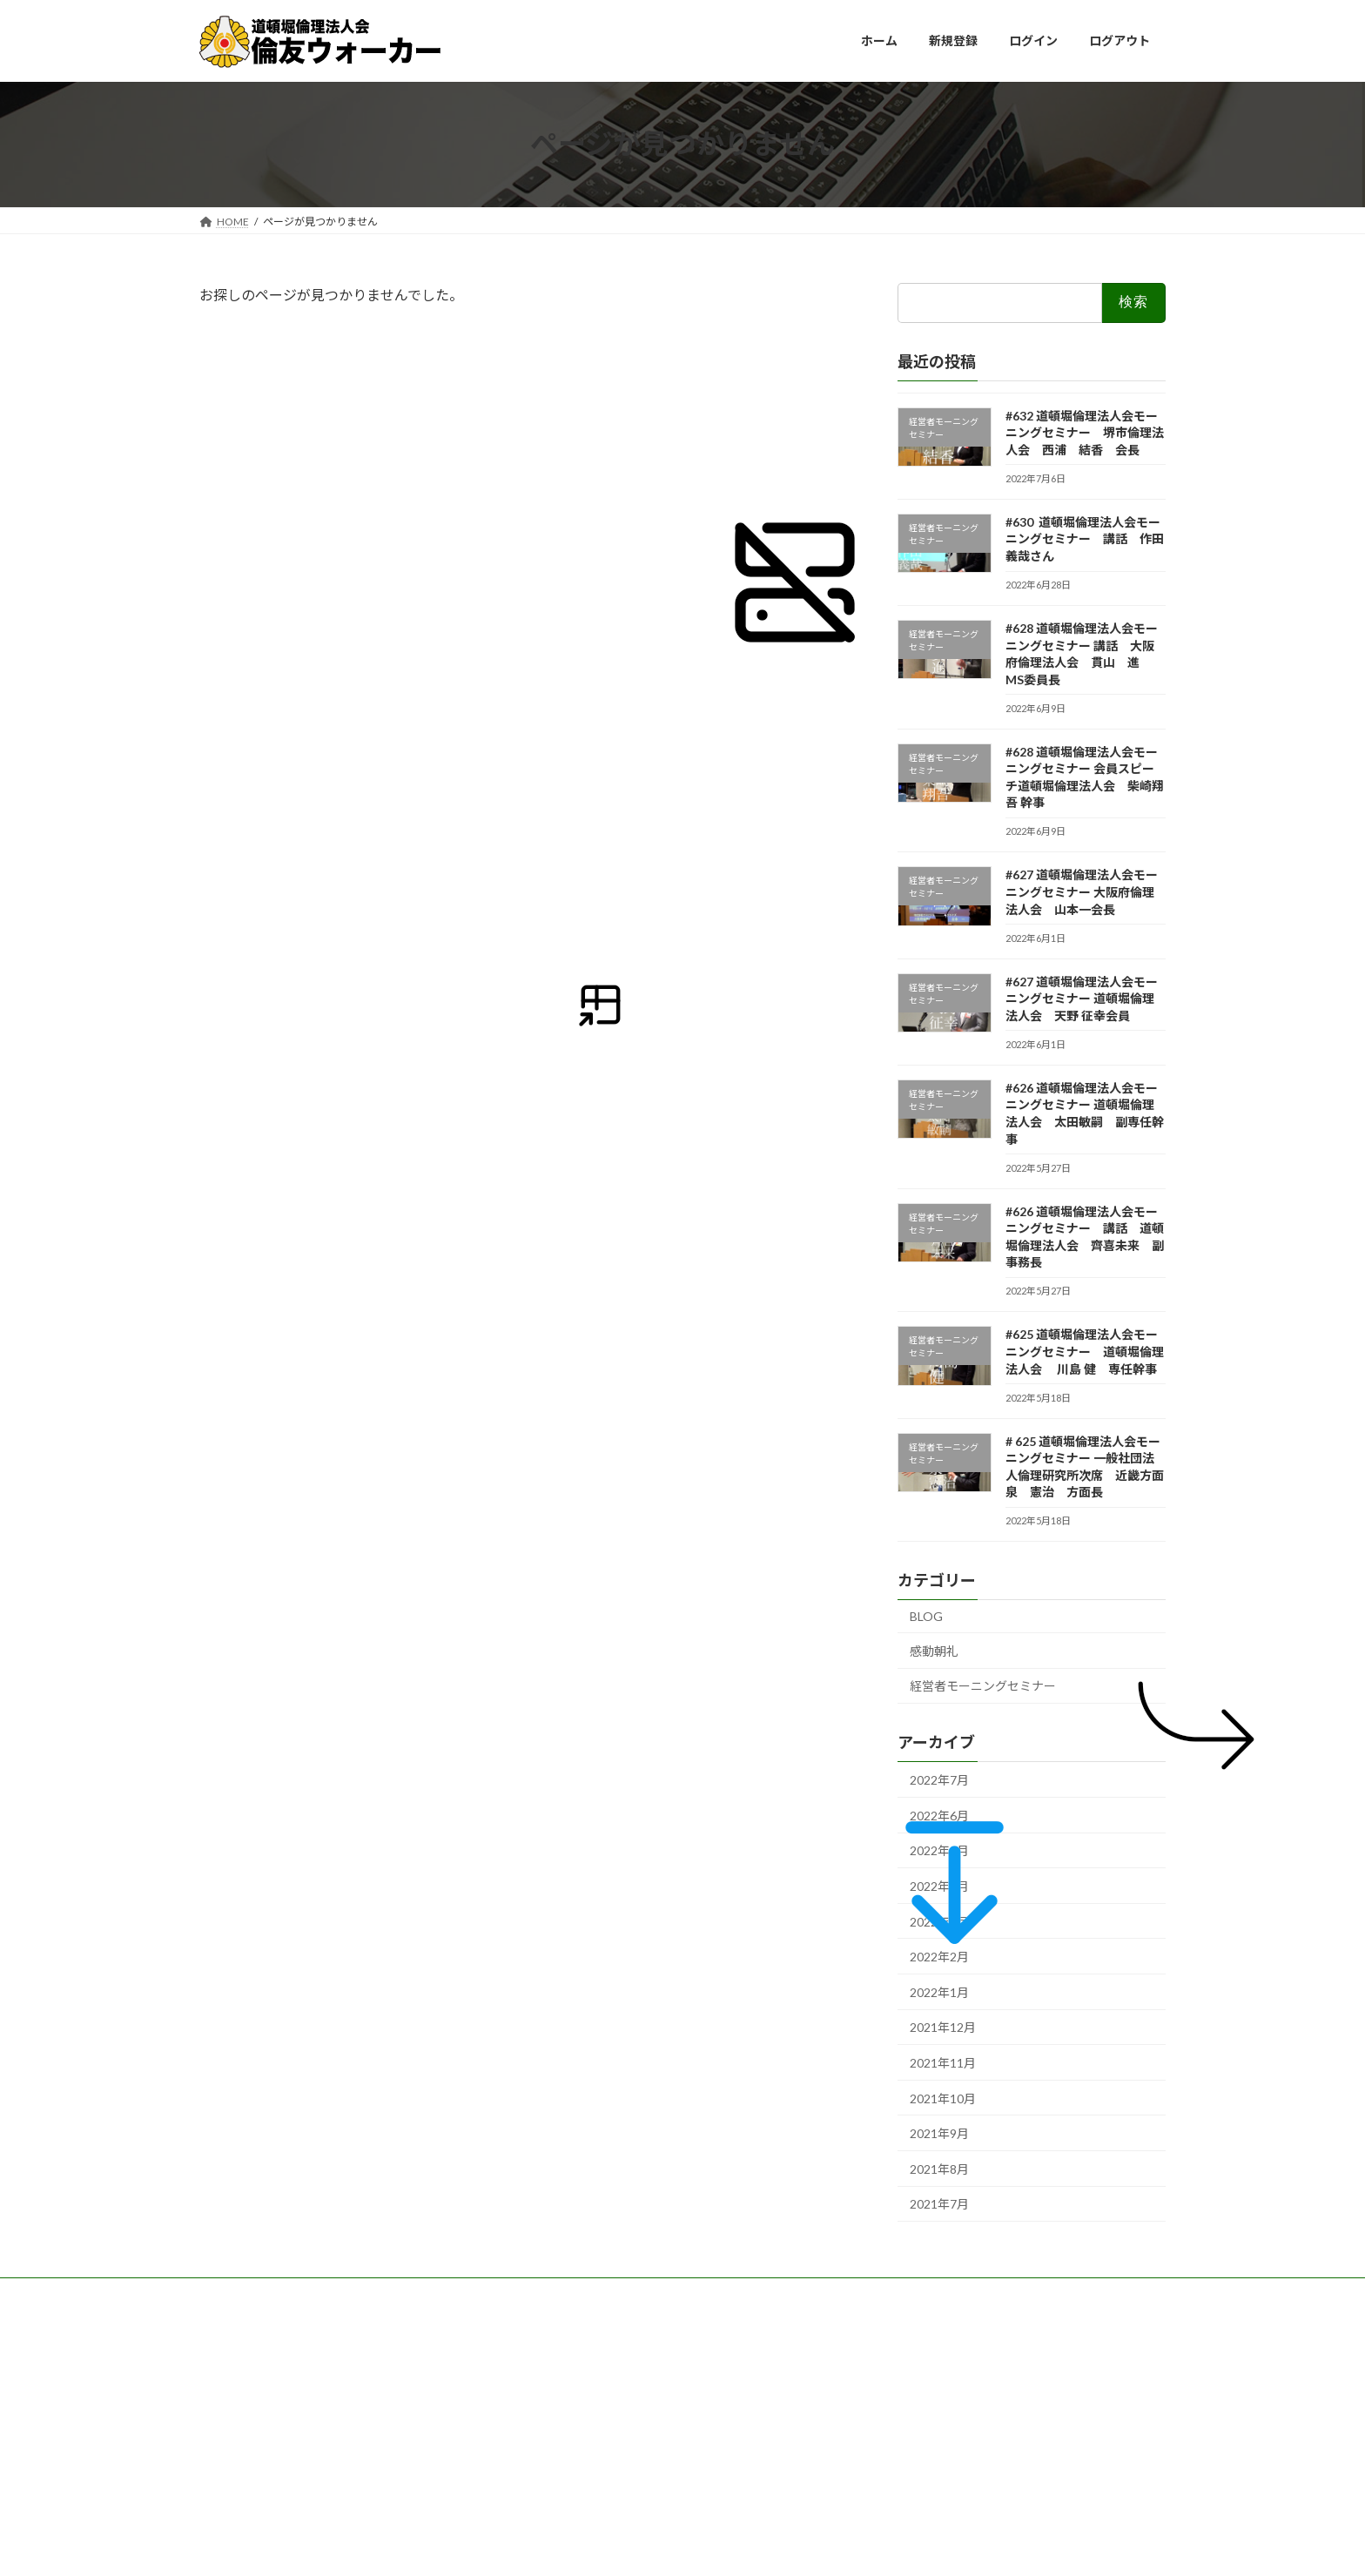 The image size is (1365, 2576). I want to click on server is offline or unavailable, so click(795, 582).